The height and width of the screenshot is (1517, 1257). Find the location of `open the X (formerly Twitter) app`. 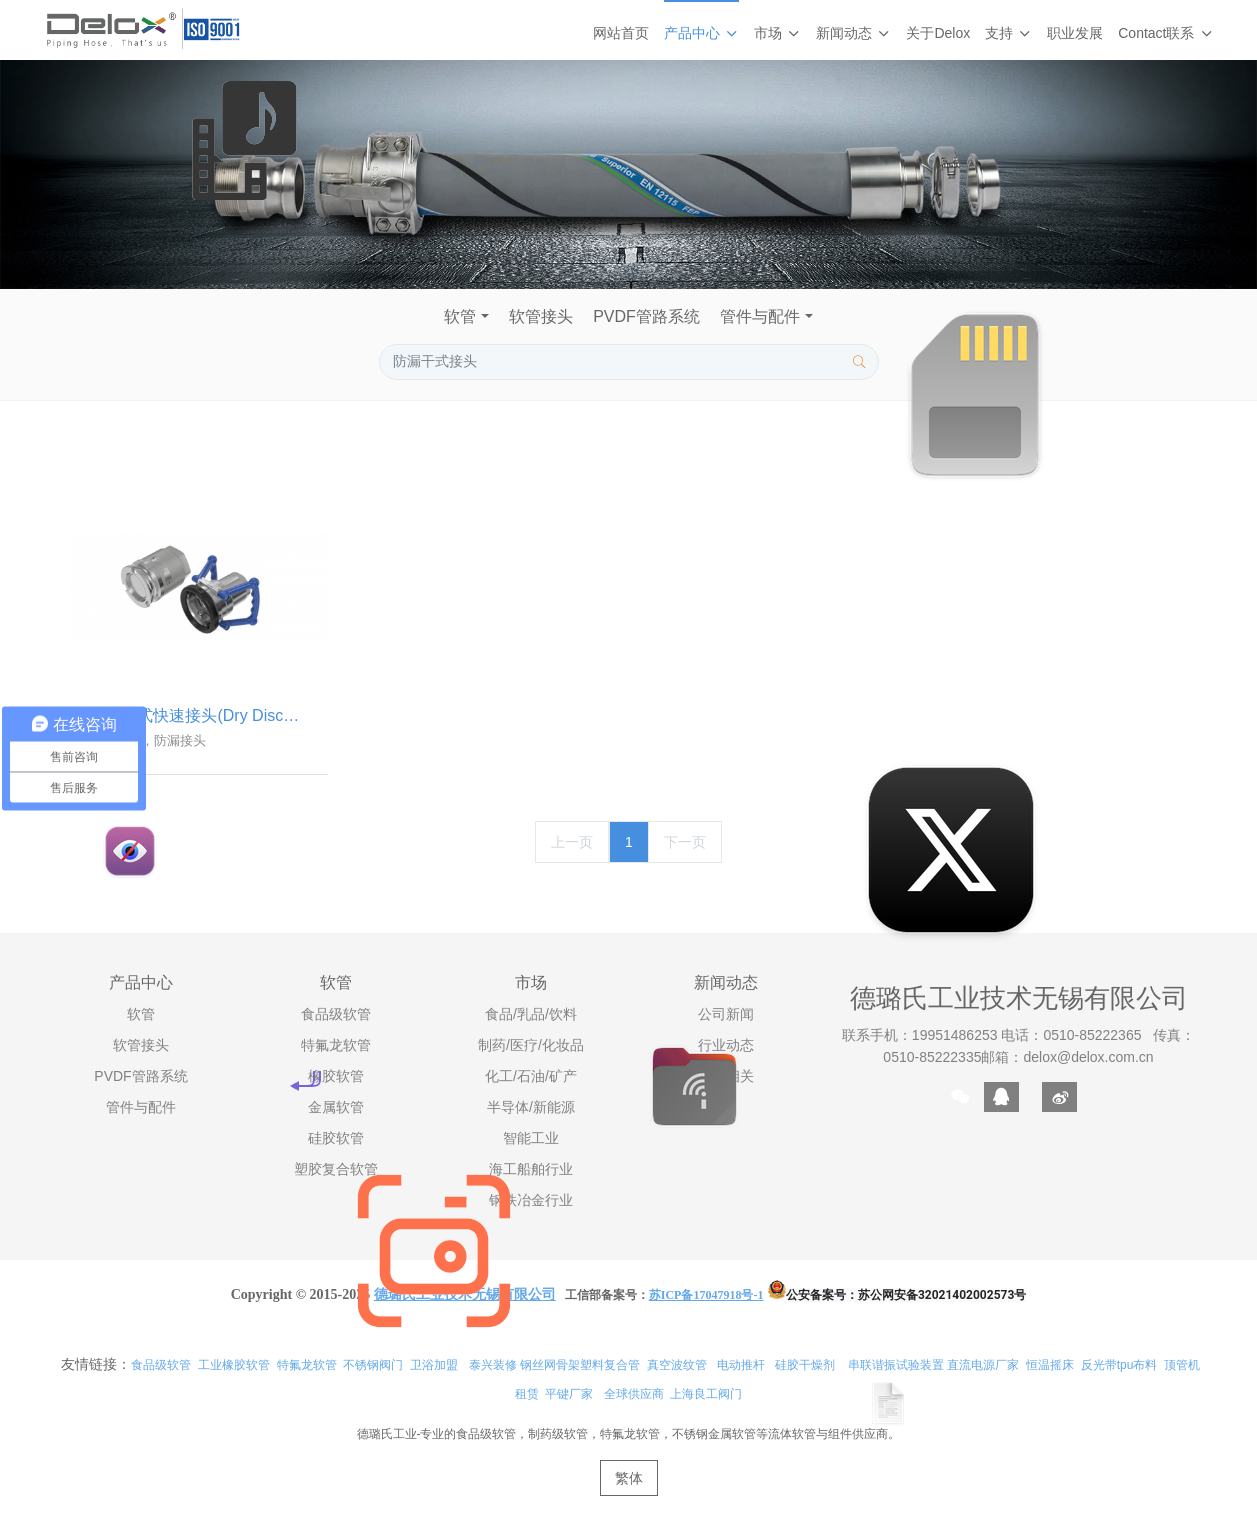

open the X (formerly Twitter) app is located at coordinates (951, 850).